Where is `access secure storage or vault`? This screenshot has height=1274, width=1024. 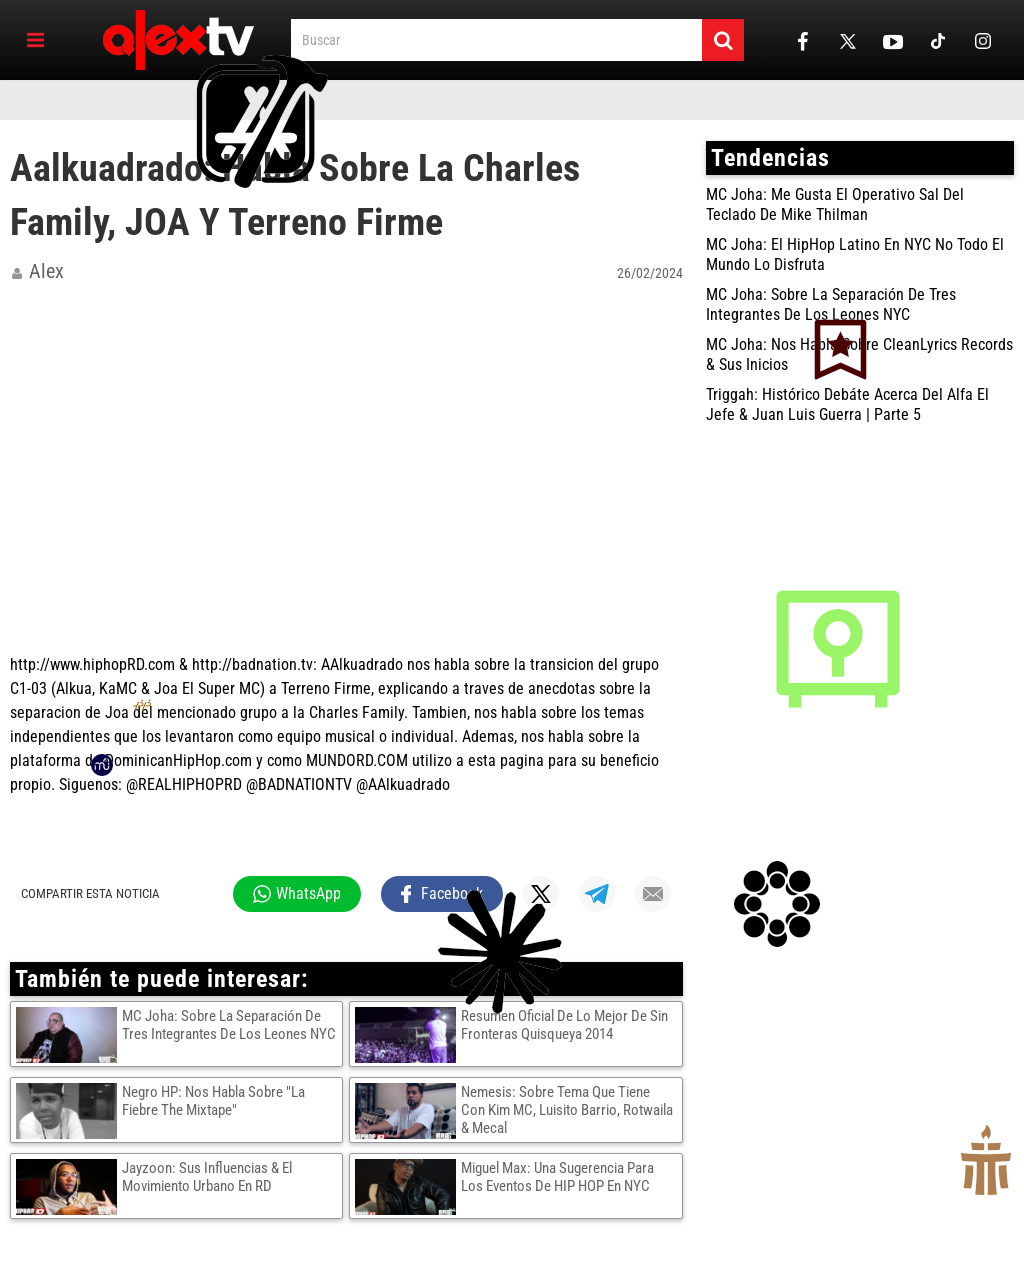 access secure storage or vault is located at coordinates (838, 646).